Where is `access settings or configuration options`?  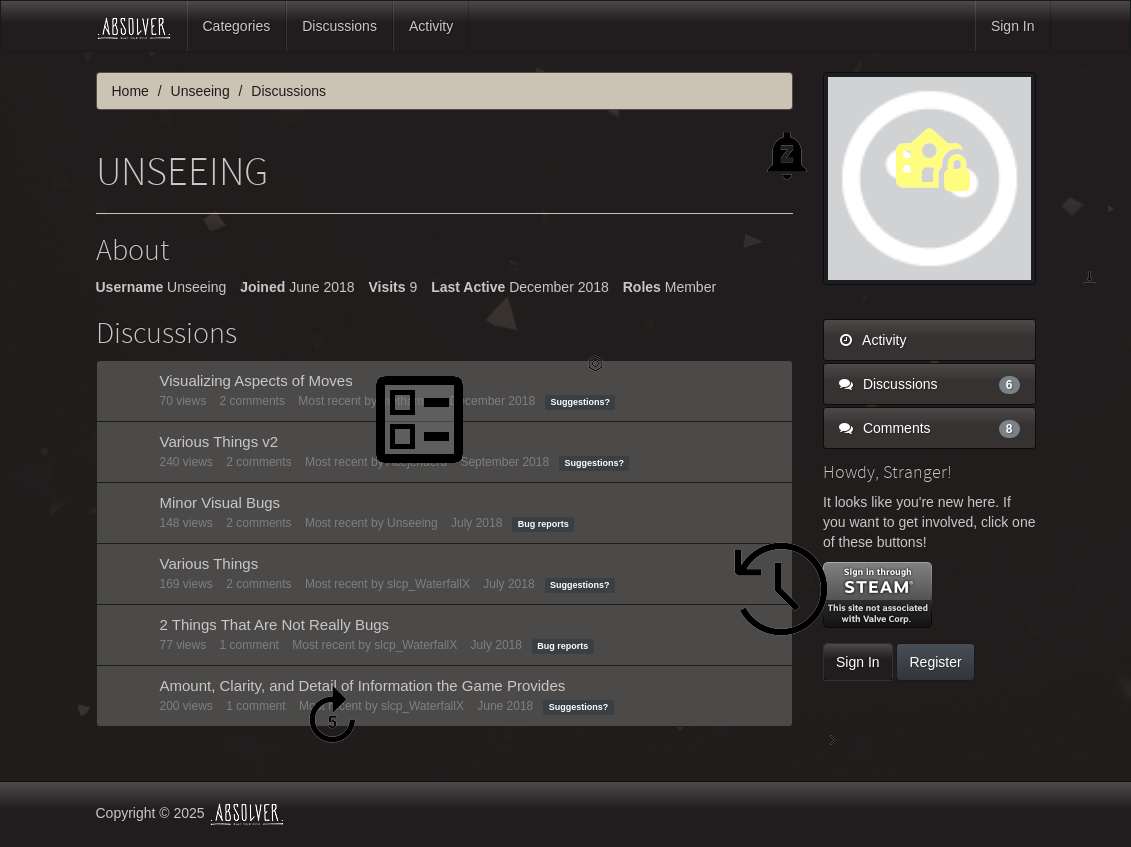 access settings or configuration options is located at coordinates (595, 363).